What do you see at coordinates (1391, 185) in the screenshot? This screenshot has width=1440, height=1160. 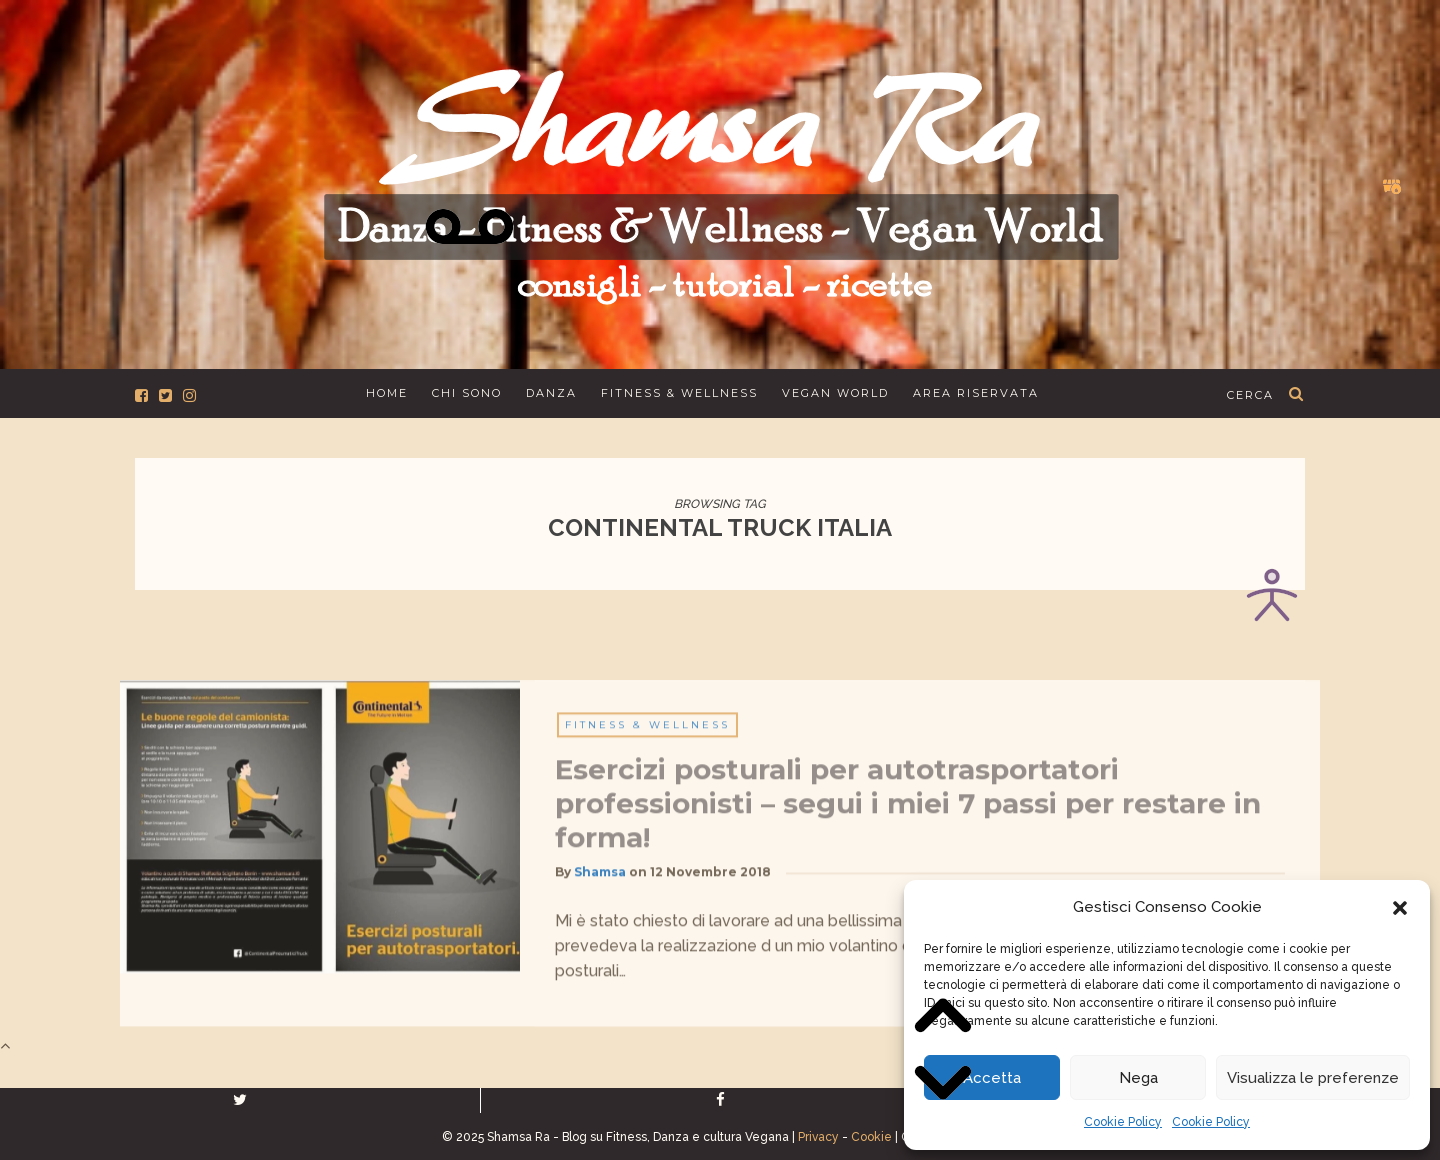 I see `indicates a critical system failure or disaster` at bounding box center [1391, 185].